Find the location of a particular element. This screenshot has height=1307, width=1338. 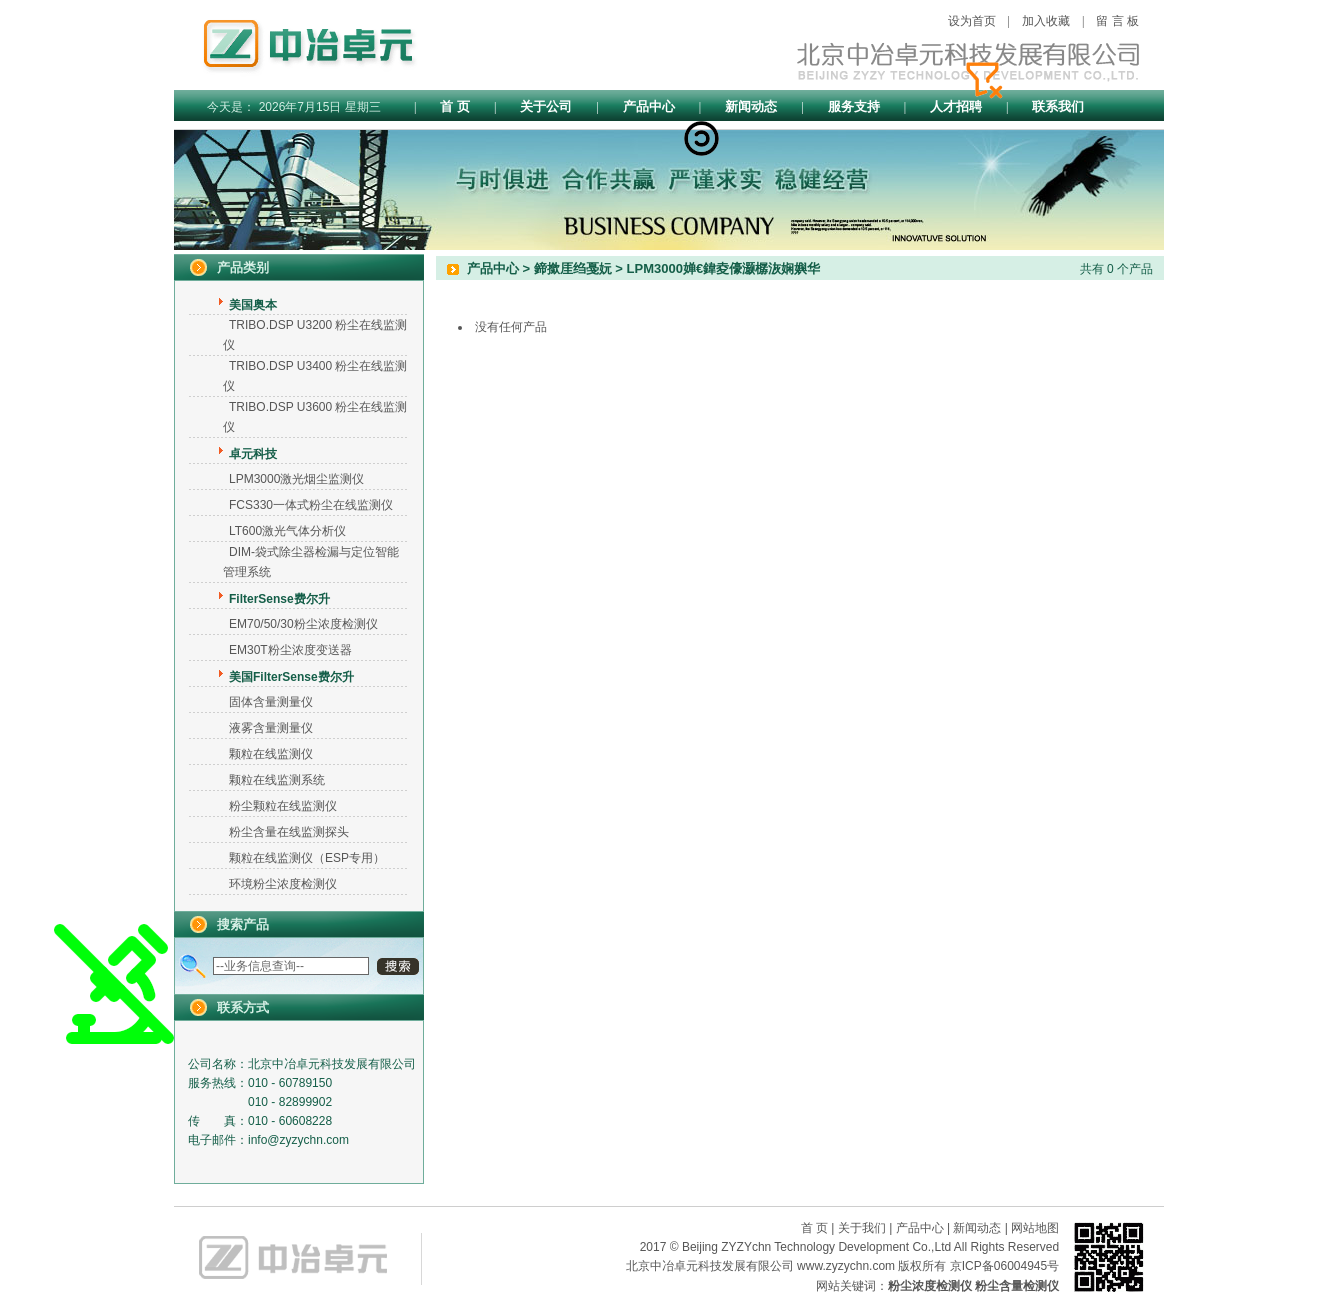

clear all active filters is located at coordinates (982, 78).